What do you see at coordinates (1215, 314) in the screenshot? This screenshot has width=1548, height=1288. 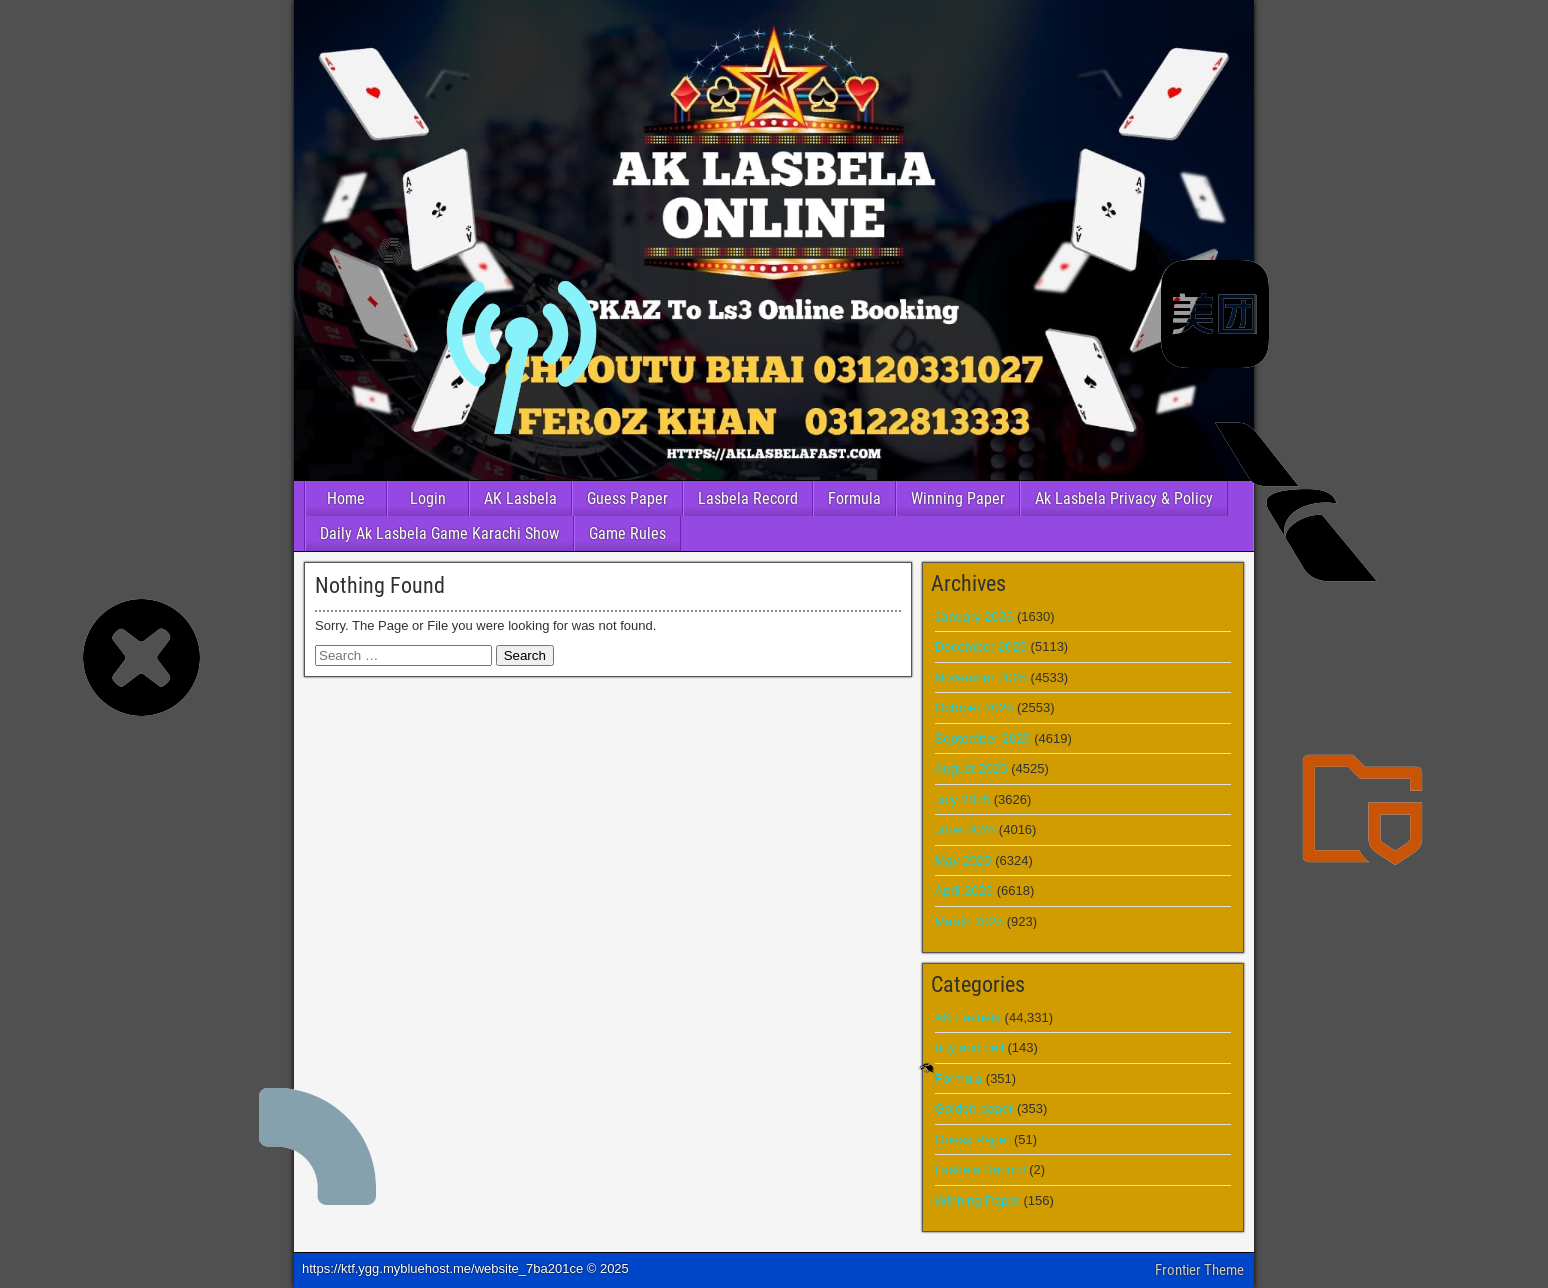 I see `open the Meituan app` at bounding box center [1215, 314].